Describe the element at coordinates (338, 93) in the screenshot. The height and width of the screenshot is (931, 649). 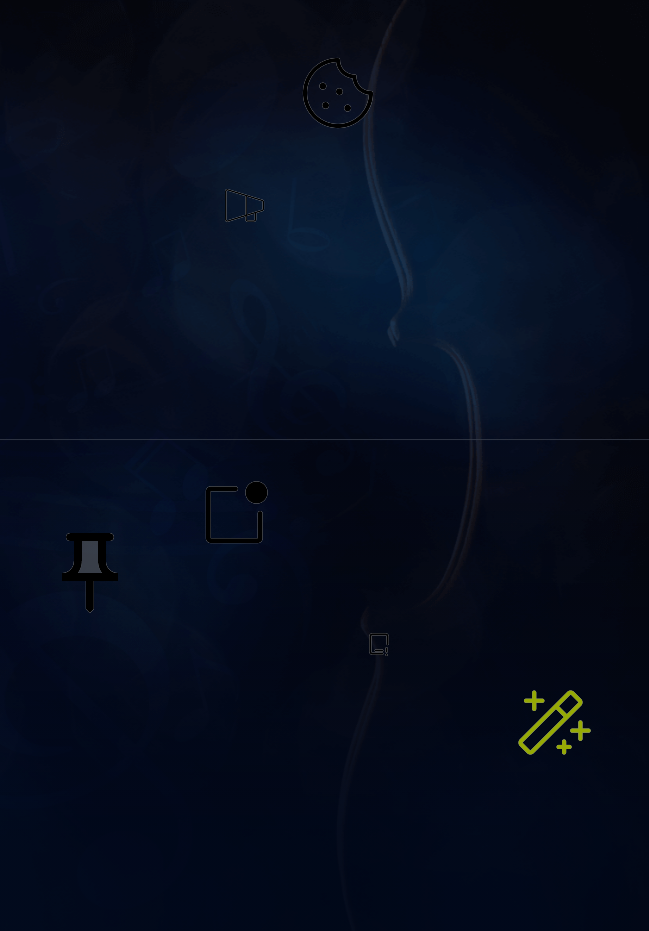
I see `manage cookie preferences and privacy settings` at that location.